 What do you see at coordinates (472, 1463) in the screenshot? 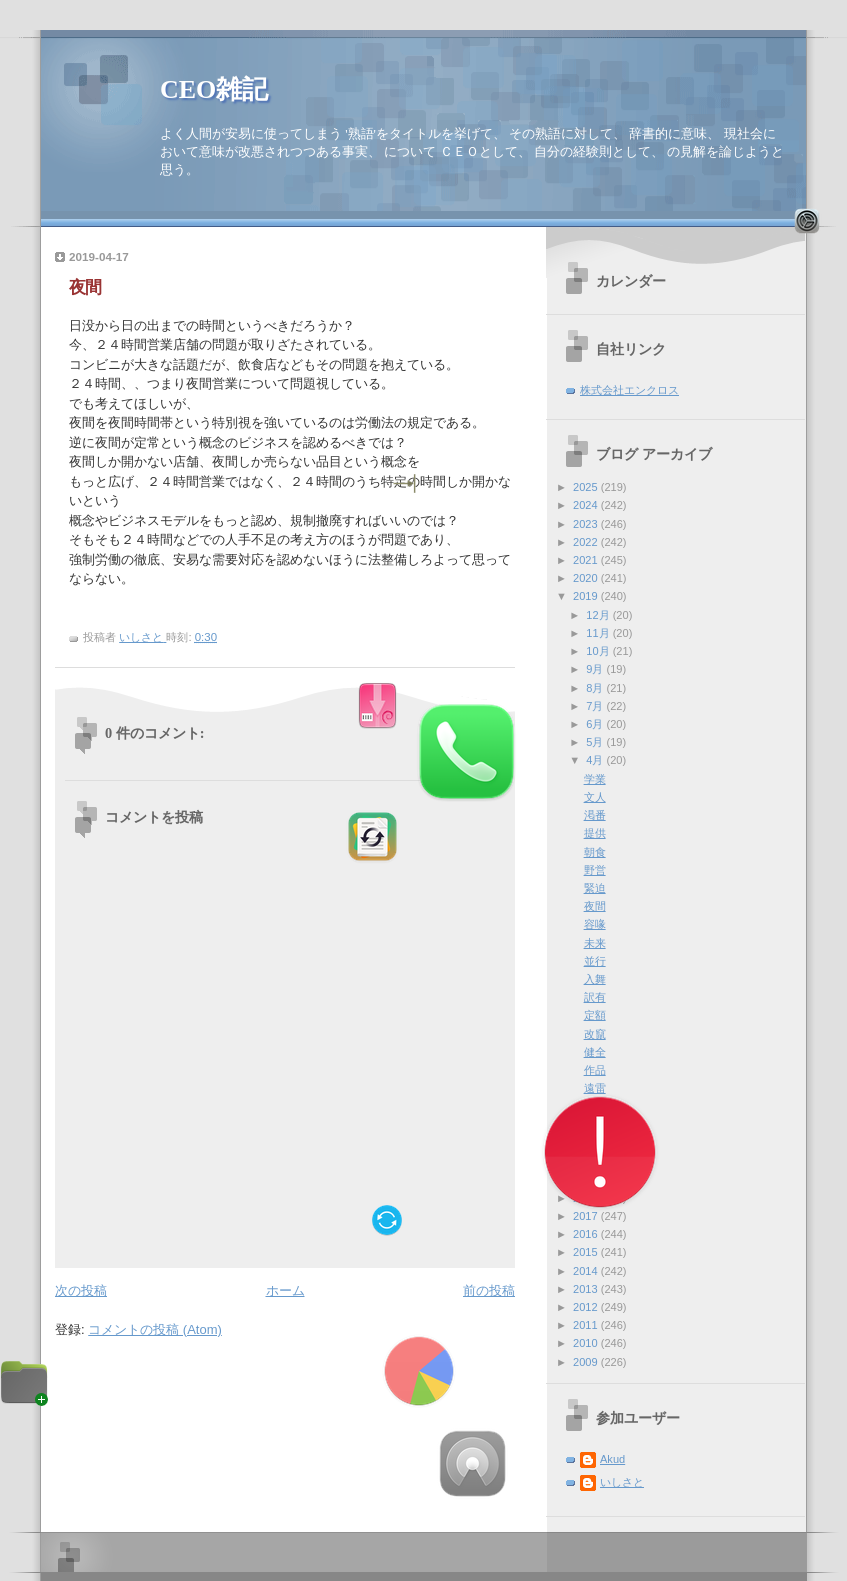
I see `share files wirelessly via airdrop` at bounding box center [472, 1463].